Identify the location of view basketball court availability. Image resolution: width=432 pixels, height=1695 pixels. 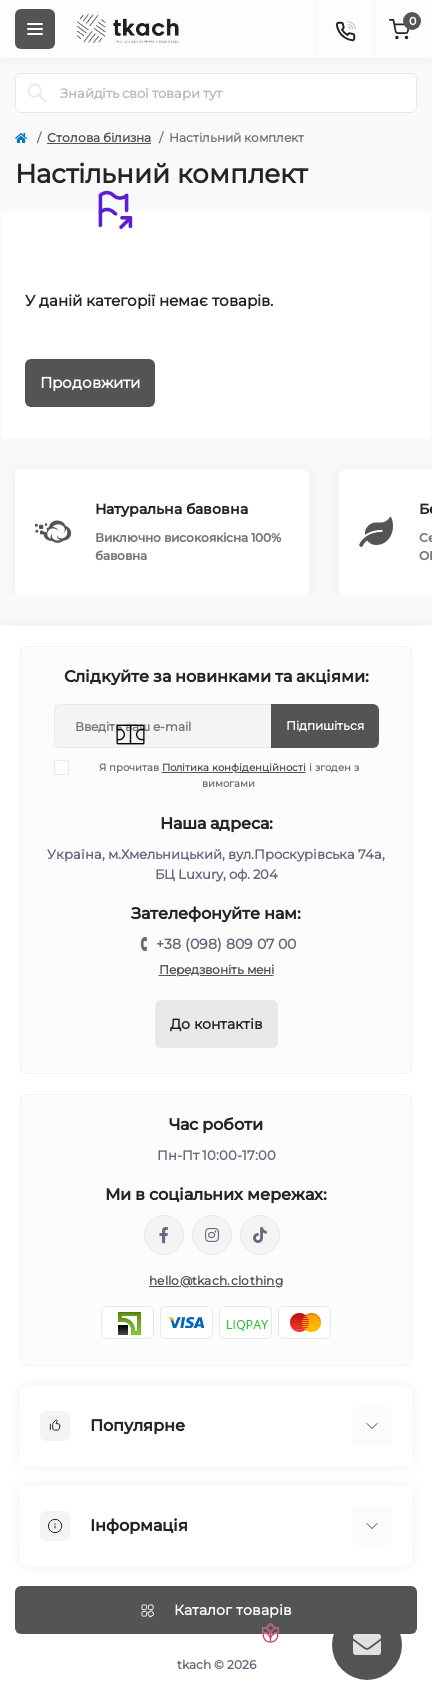
(130, 734).